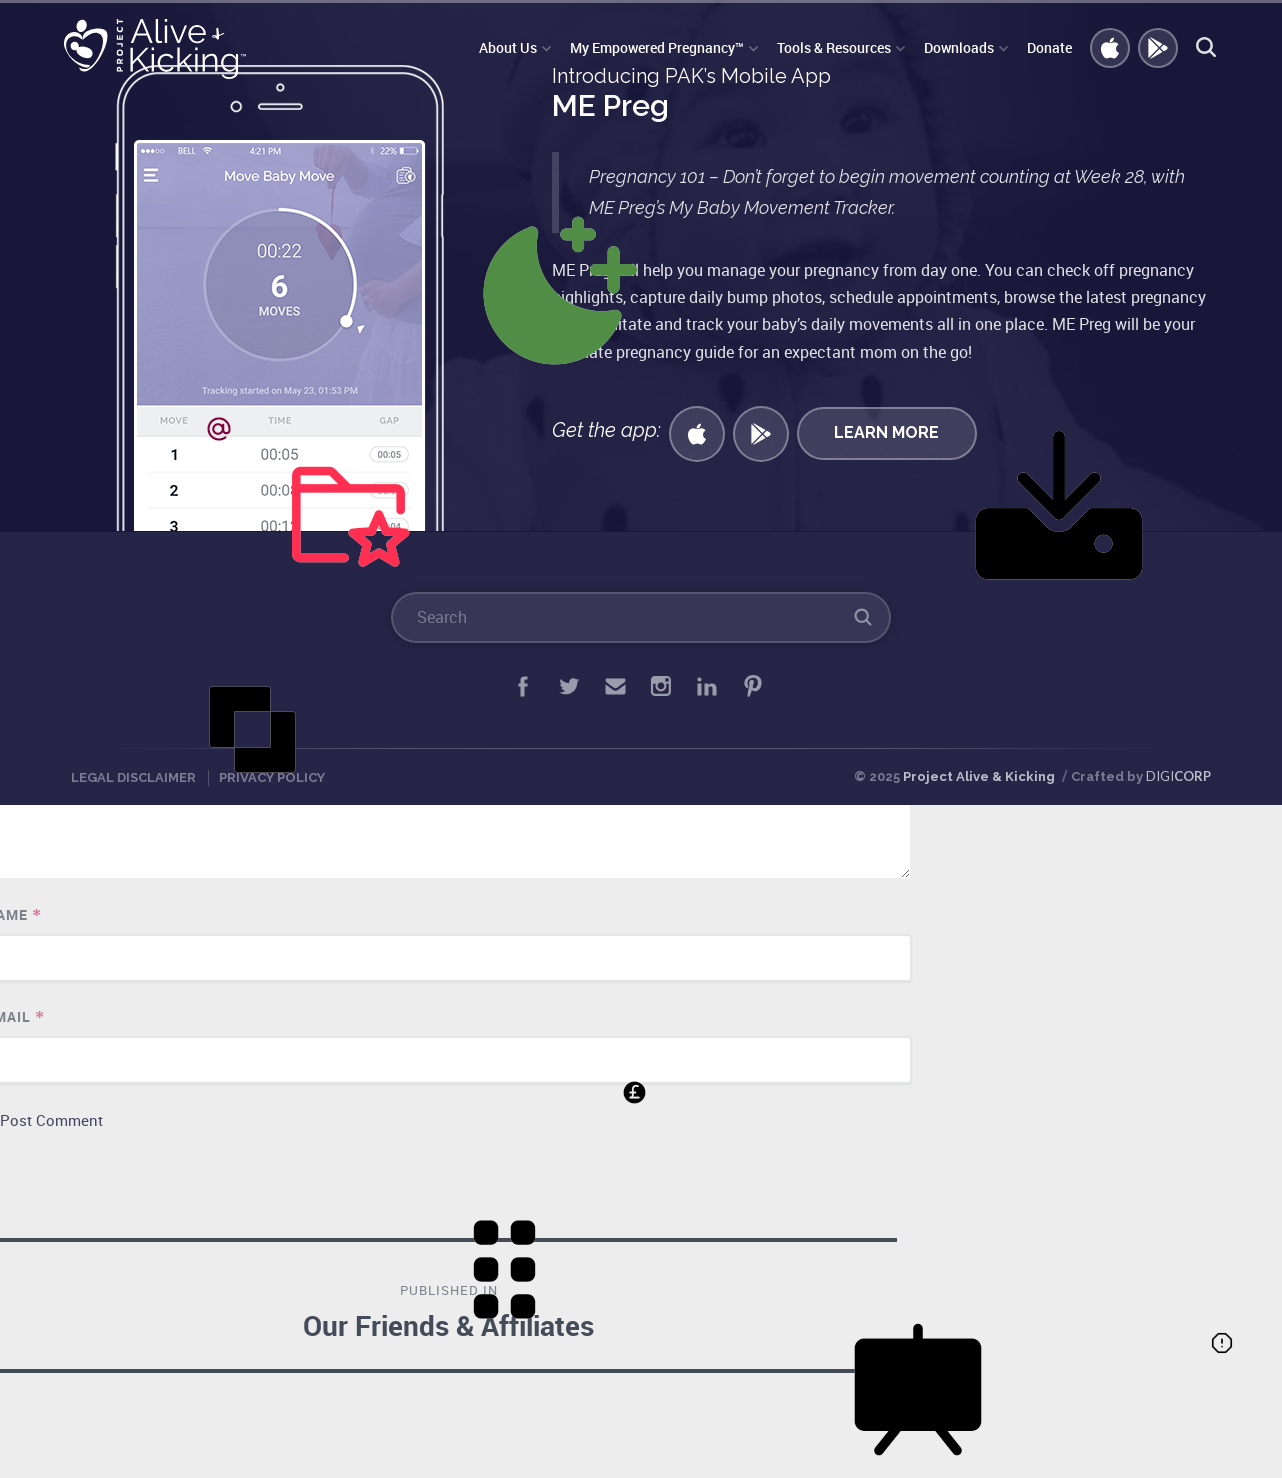 The height and width of the screenshot is (1478, 1282). What do you see at coordinates (918, 1392) in the screenshot?
I see `start or view a presentation` at bounding box center [918, 1392].